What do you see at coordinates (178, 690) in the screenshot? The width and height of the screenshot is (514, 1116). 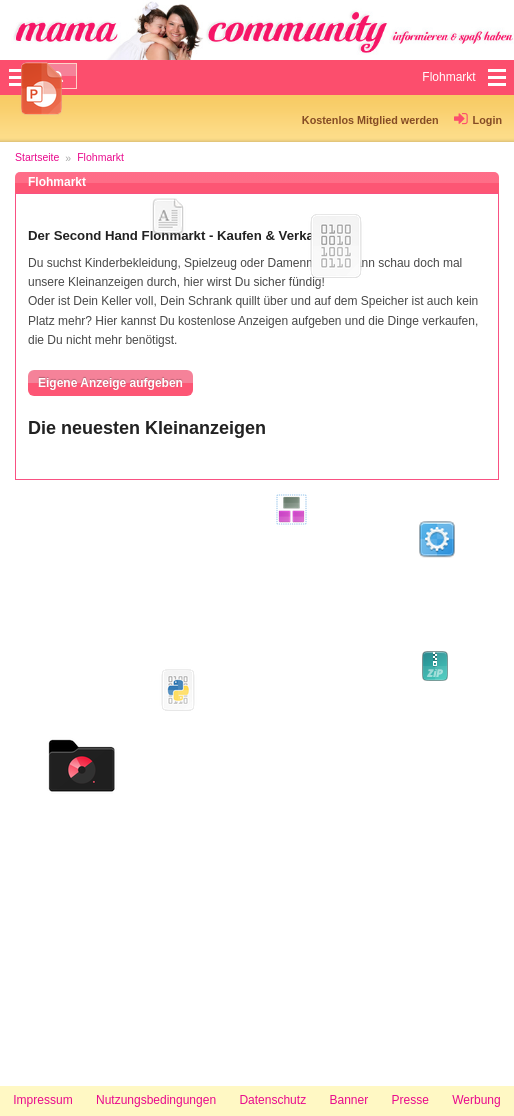 I see `python bytecode file (.pyc)` at bounding box center [178, 690].